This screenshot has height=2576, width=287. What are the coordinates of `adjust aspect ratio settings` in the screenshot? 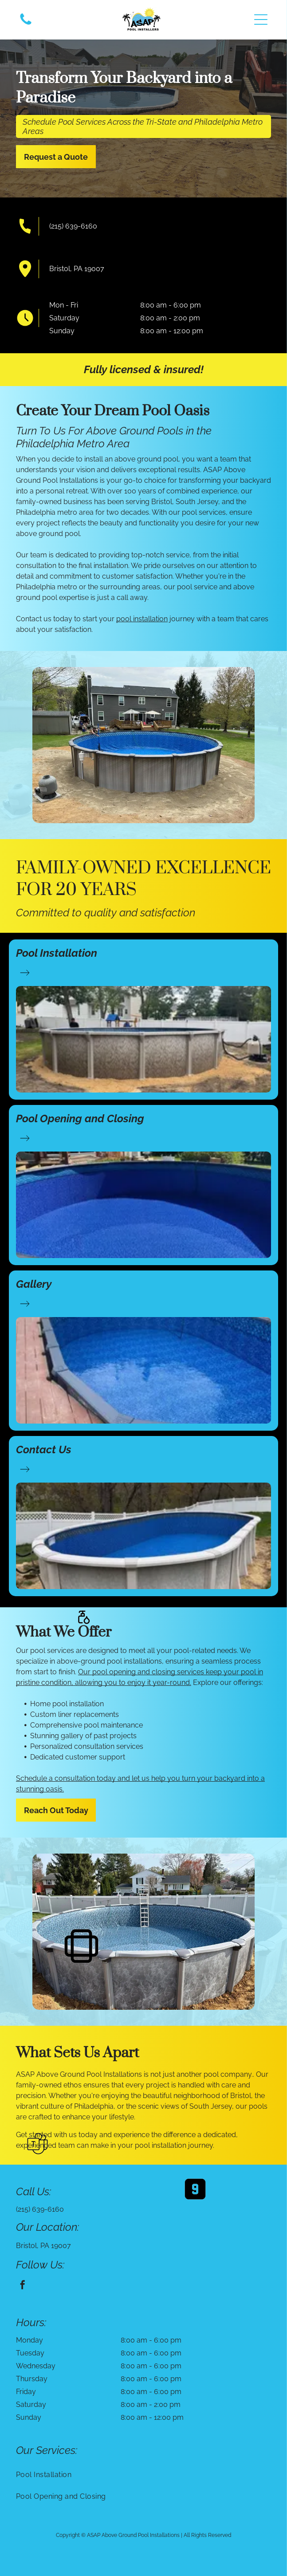 It's located at (81, 1946).